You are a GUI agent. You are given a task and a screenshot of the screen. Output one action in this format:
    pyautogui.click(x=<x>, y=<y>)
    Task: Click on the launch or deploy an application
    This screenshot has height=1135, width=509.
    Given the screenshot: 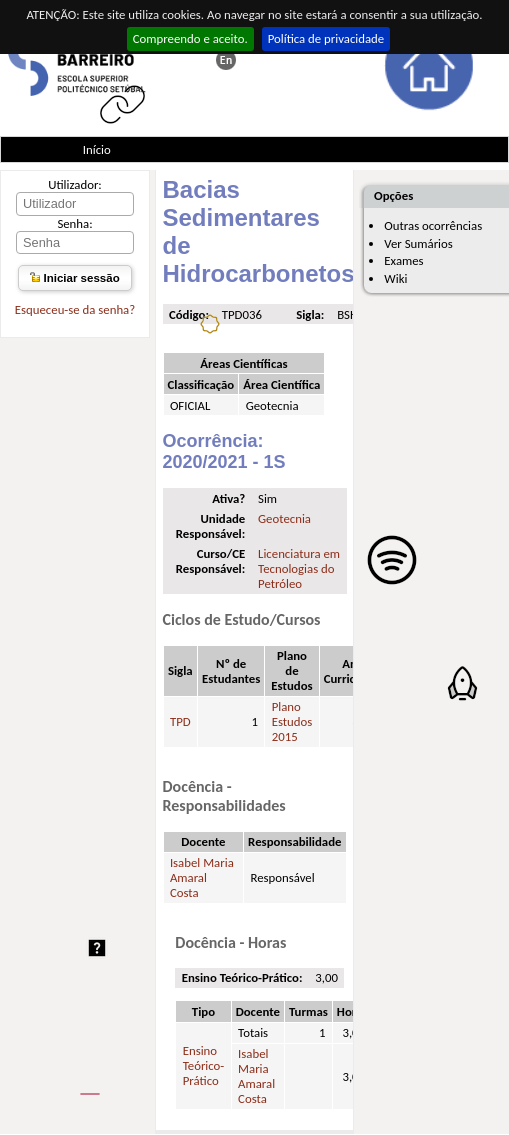 What is the action you would take?
    pyautogui.click(x=462, y=684)
    